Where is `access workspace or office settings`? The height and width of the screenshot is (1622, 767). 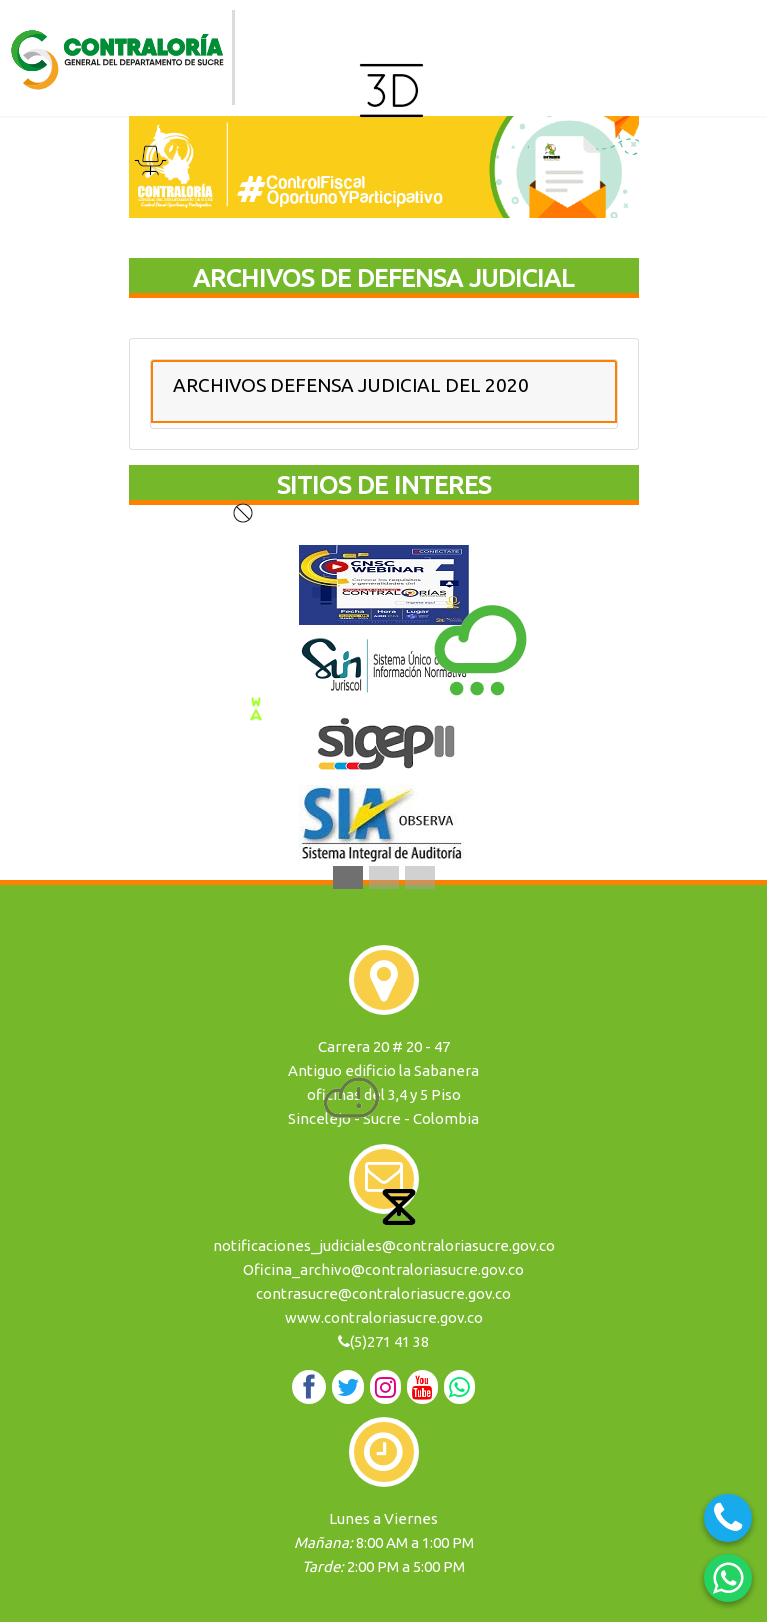
access workspace or office settings is located at coordinates (150, 160).